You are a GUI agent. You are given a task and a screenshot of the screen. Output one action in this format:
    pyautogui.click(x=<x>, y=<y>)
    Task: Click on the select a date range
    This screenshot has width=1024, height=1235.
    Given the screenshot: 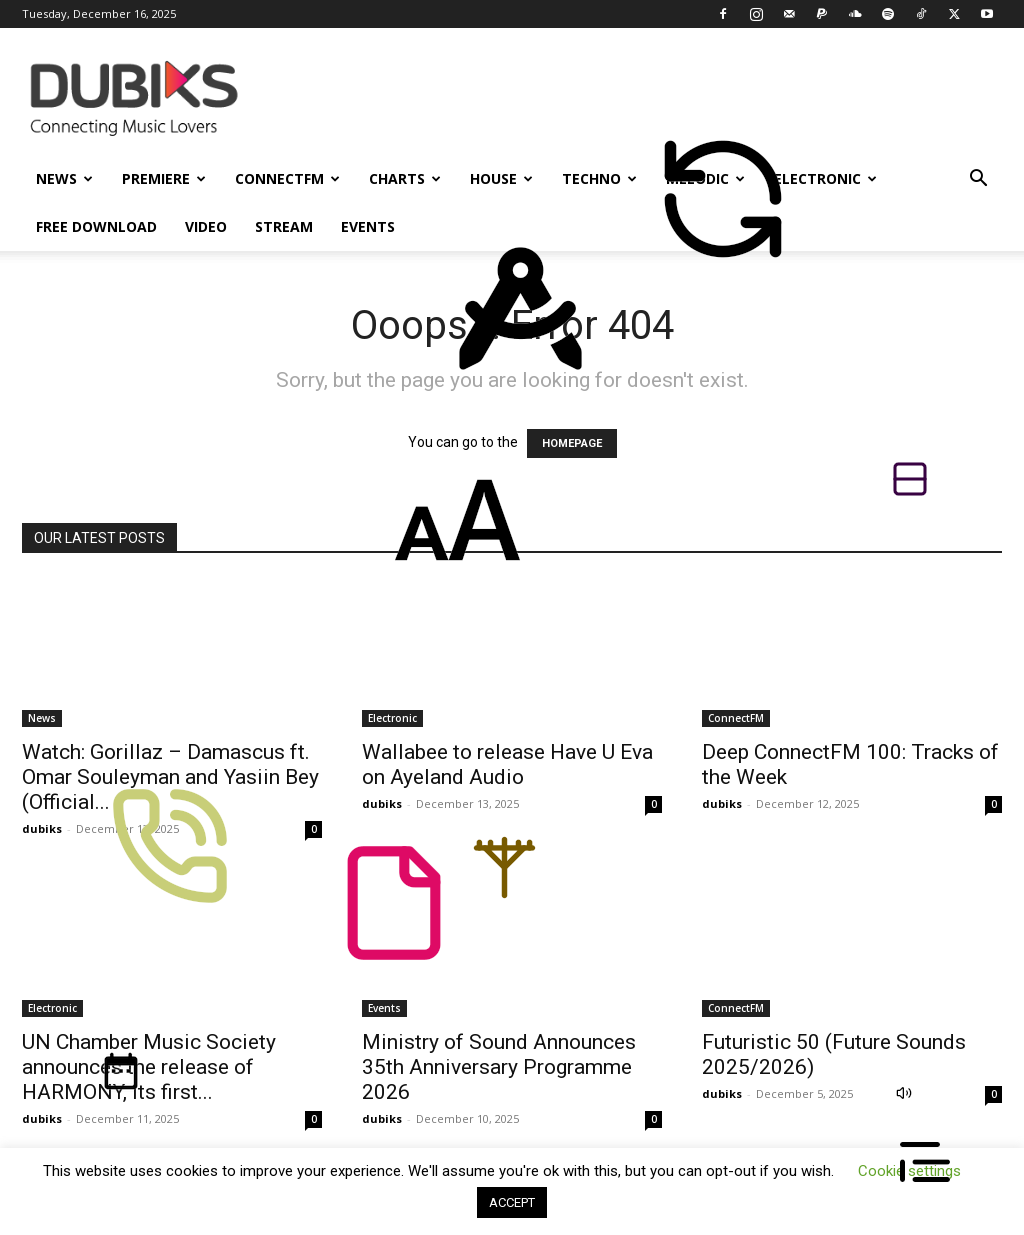 What is the action you would take?
    pyautogui.click(x=121, y=1071)
    